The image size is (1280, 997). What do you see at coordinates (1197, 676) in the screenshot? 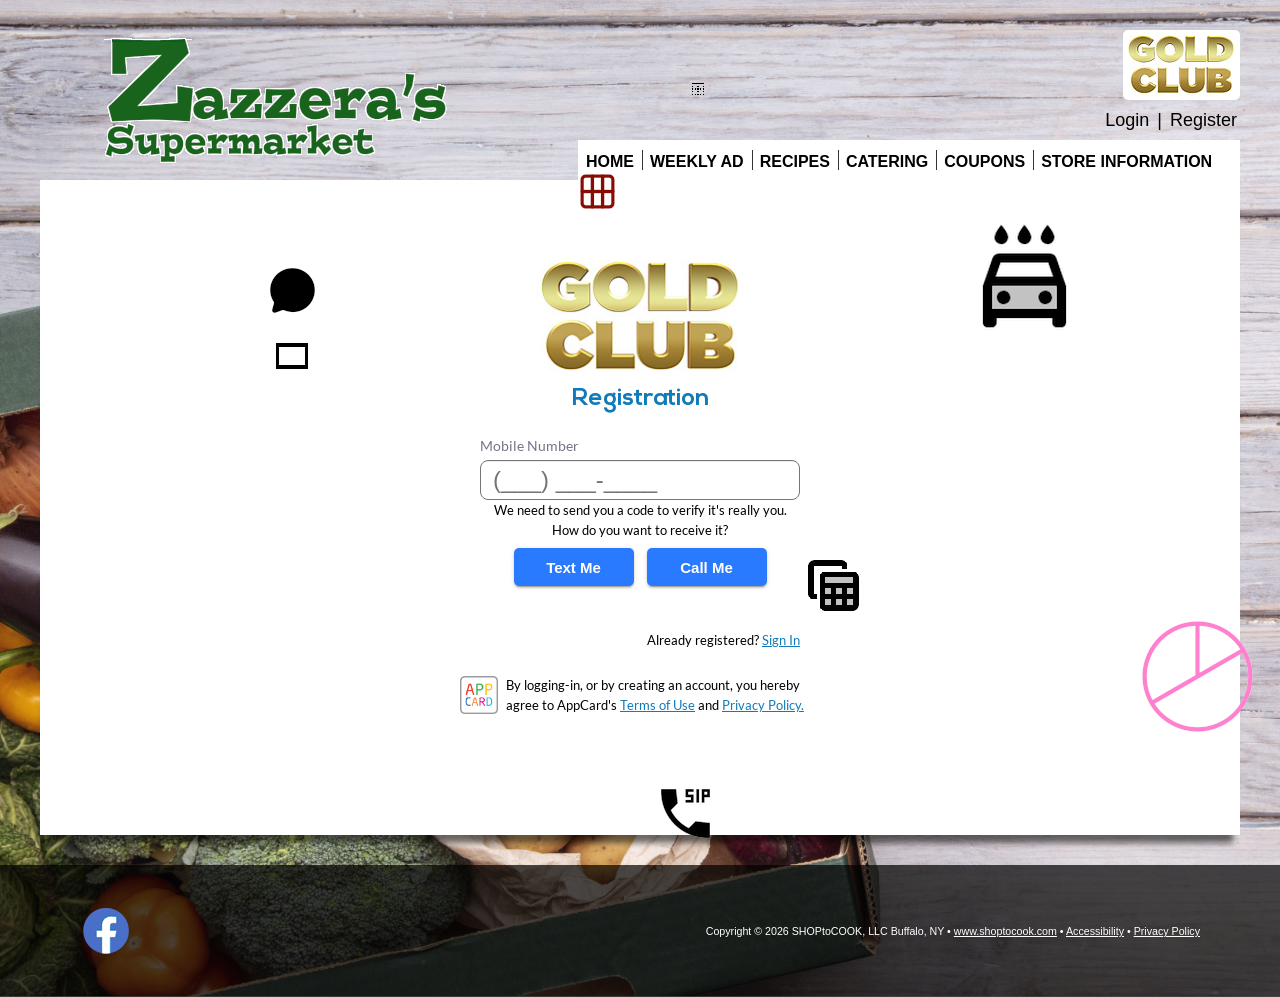
I see `view analytics or statistics breakdown` at bounding box center [1197, 676].